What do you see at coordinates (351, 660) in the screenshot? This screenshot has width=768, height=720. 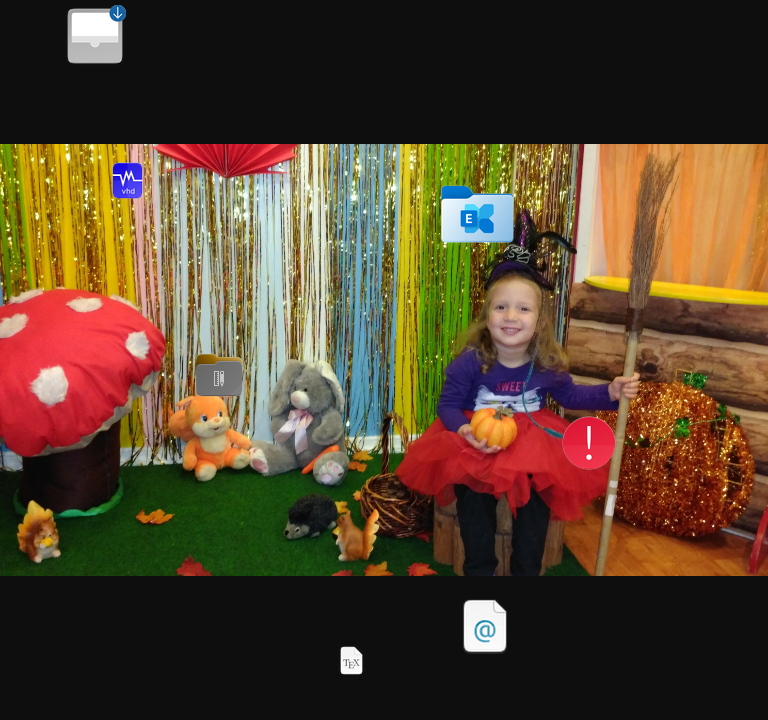 I see `a LaTeX or TeX document file` at bounding box center [351, 660].